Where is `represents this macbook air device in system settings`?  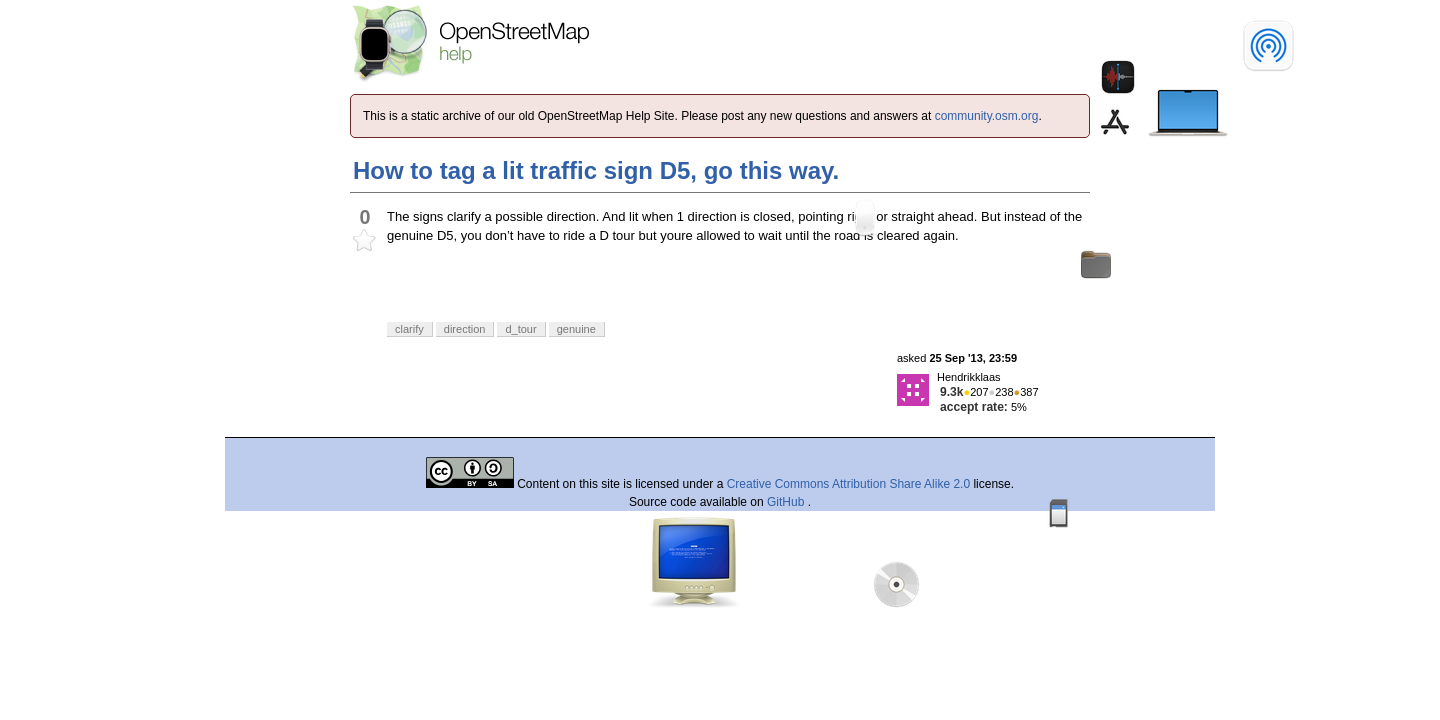 represents this macbook air device in system settings is located at coordinates (1188, 106).